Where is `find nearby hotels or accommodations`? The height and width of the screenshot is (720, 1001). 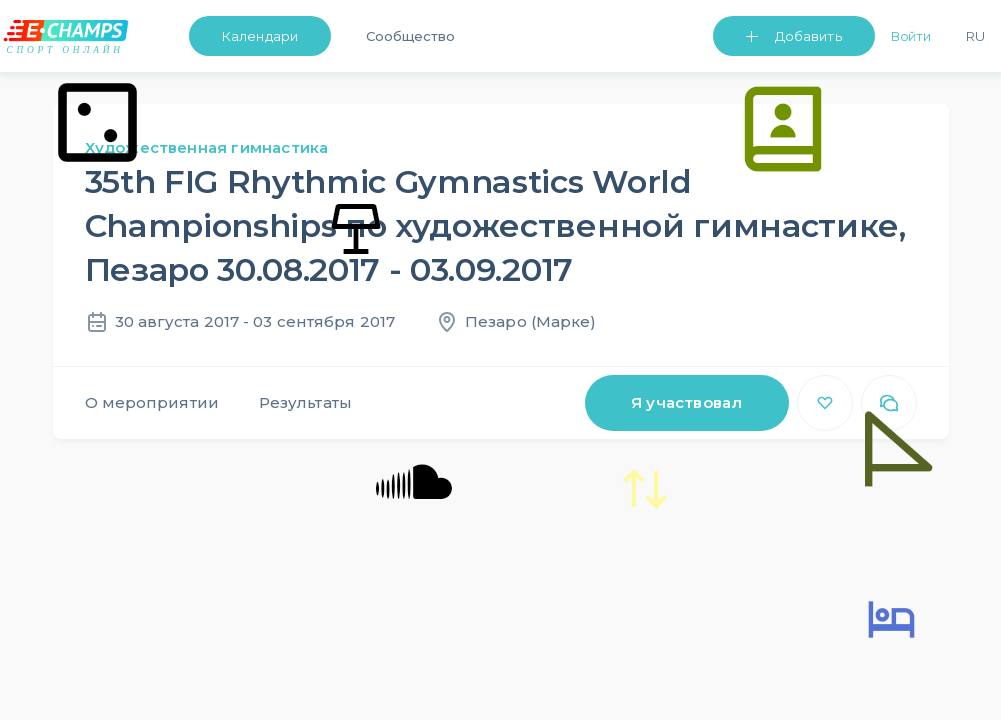 find nearby hotels or accommodations is located at coordinates (891, 619).